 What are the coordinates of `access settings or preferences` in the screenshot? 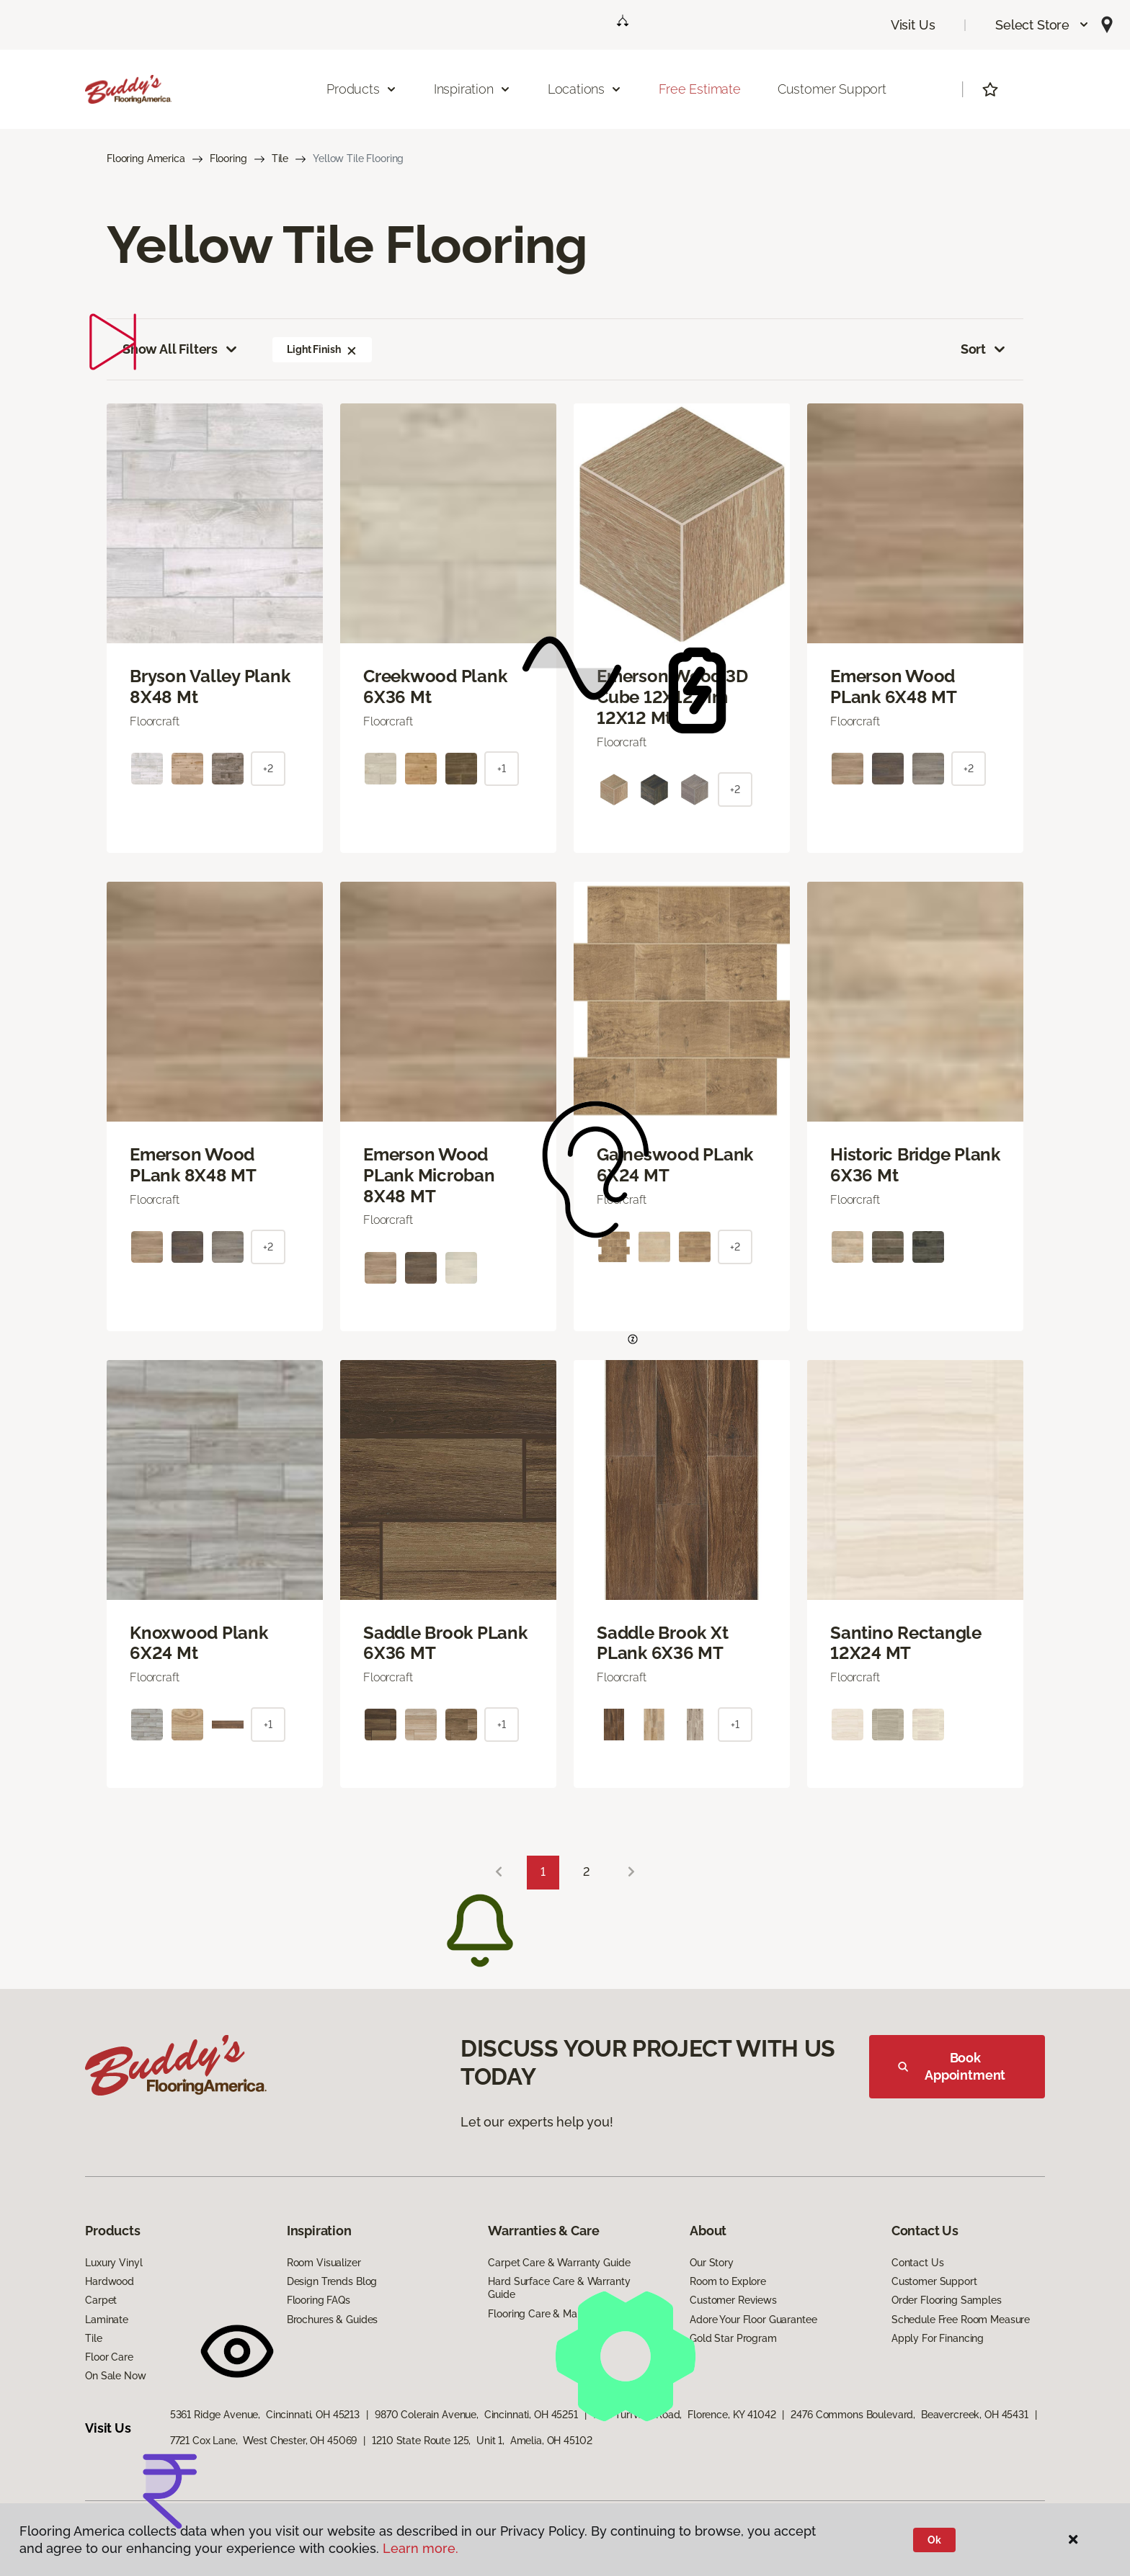 It's located at (626, 2356).